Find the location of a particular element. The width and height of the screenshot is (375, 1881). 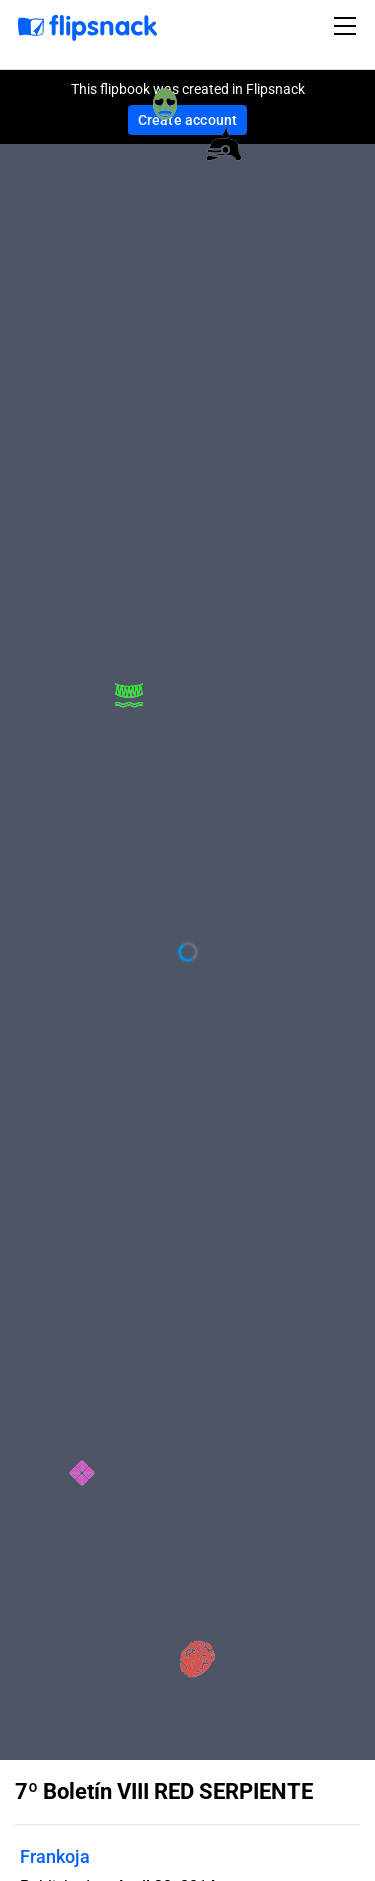

indicates a "love" or "smitten" reaction is located at coordinates (165, 104).